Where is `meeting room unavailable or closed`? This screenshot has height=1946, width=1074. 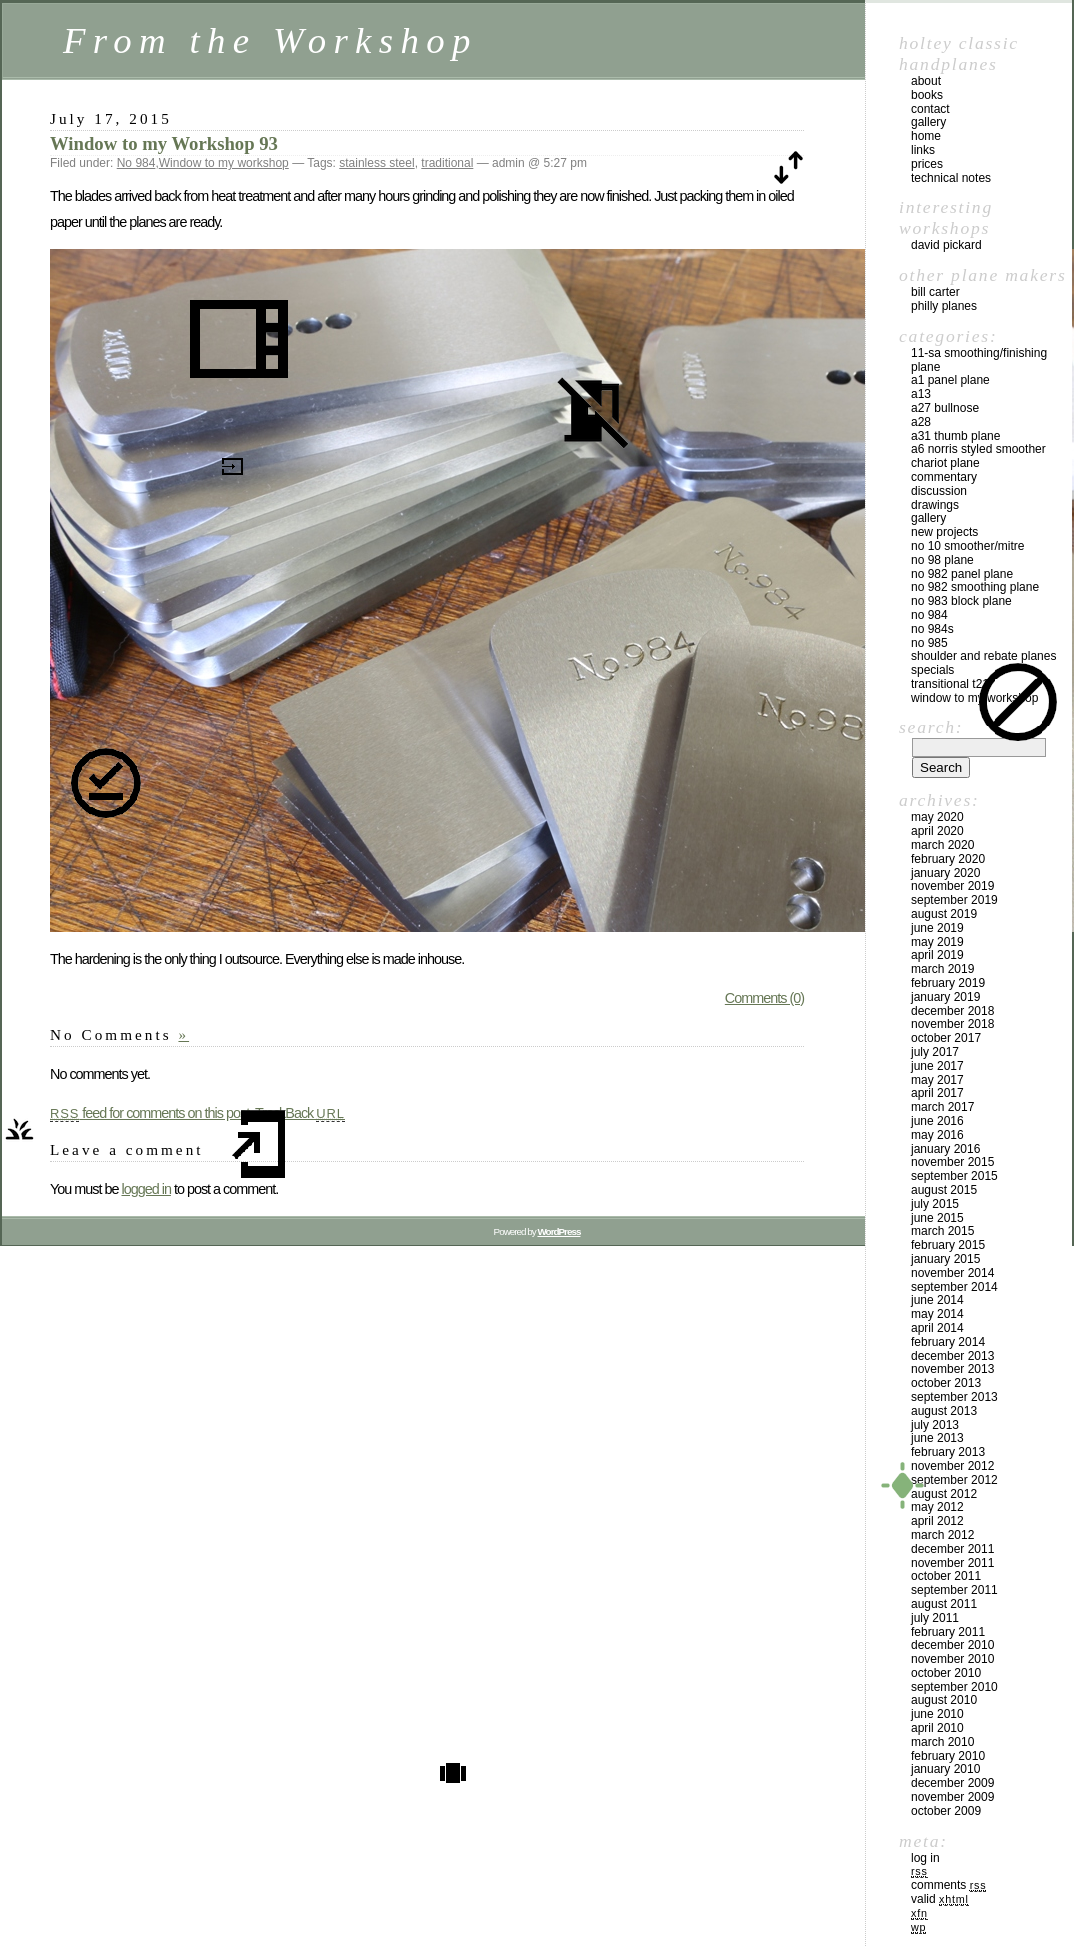 meeting room unavailable or closed is located at coordinates (595, 411).